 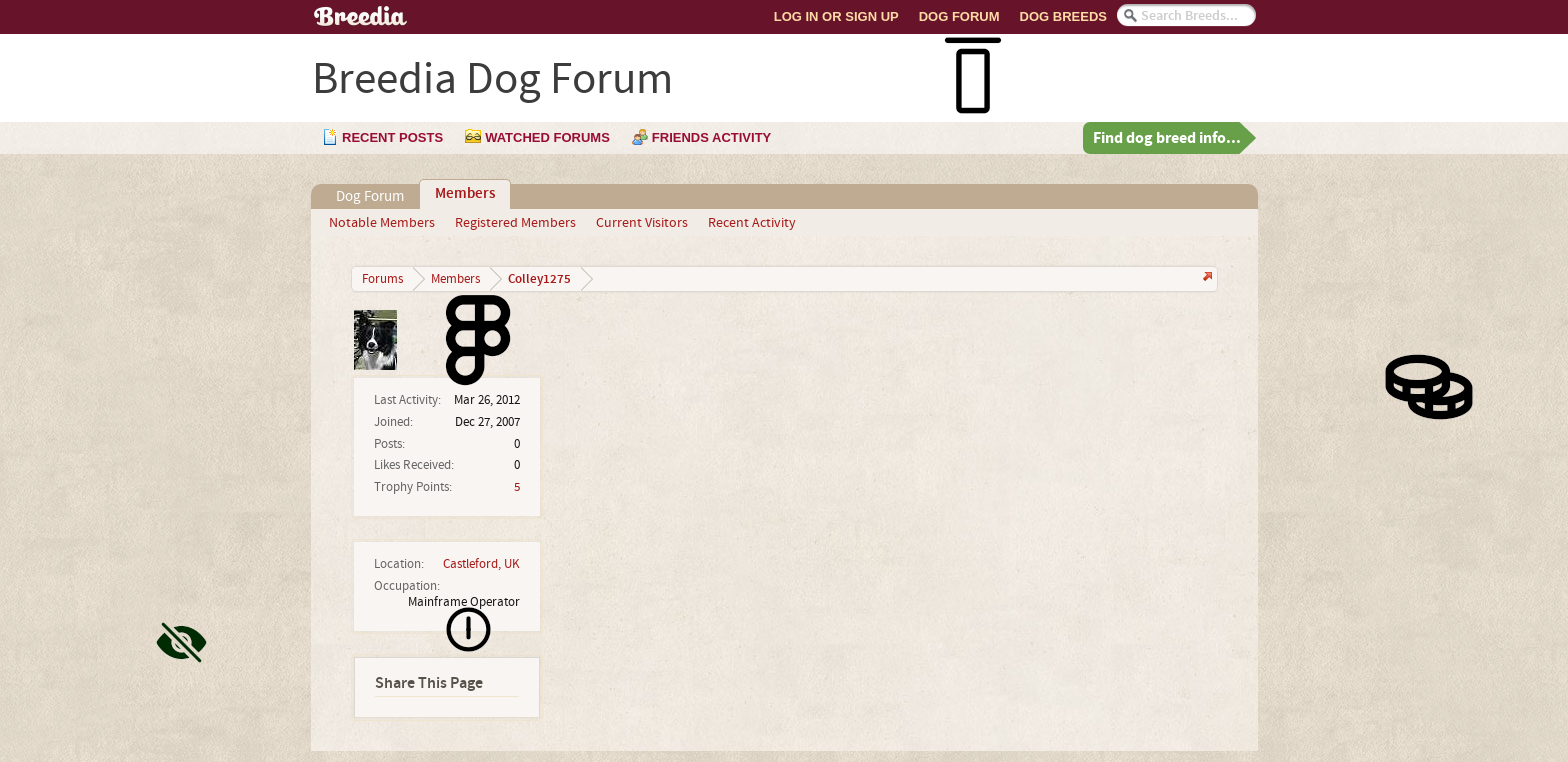 What do you see at coordinates (468, 629) in the screenshot?
I see `indicates 6 o'clock time` at bounding box center [468, 629].